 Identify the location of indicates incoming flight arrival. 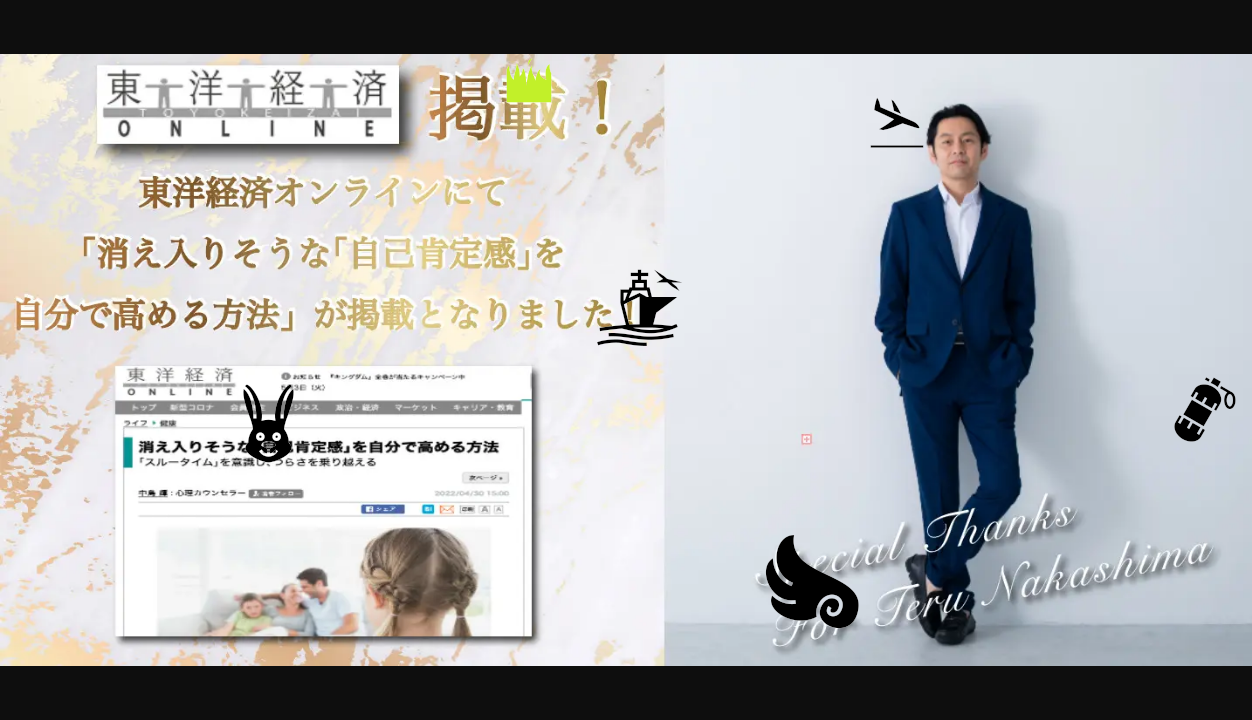
(897, 124).